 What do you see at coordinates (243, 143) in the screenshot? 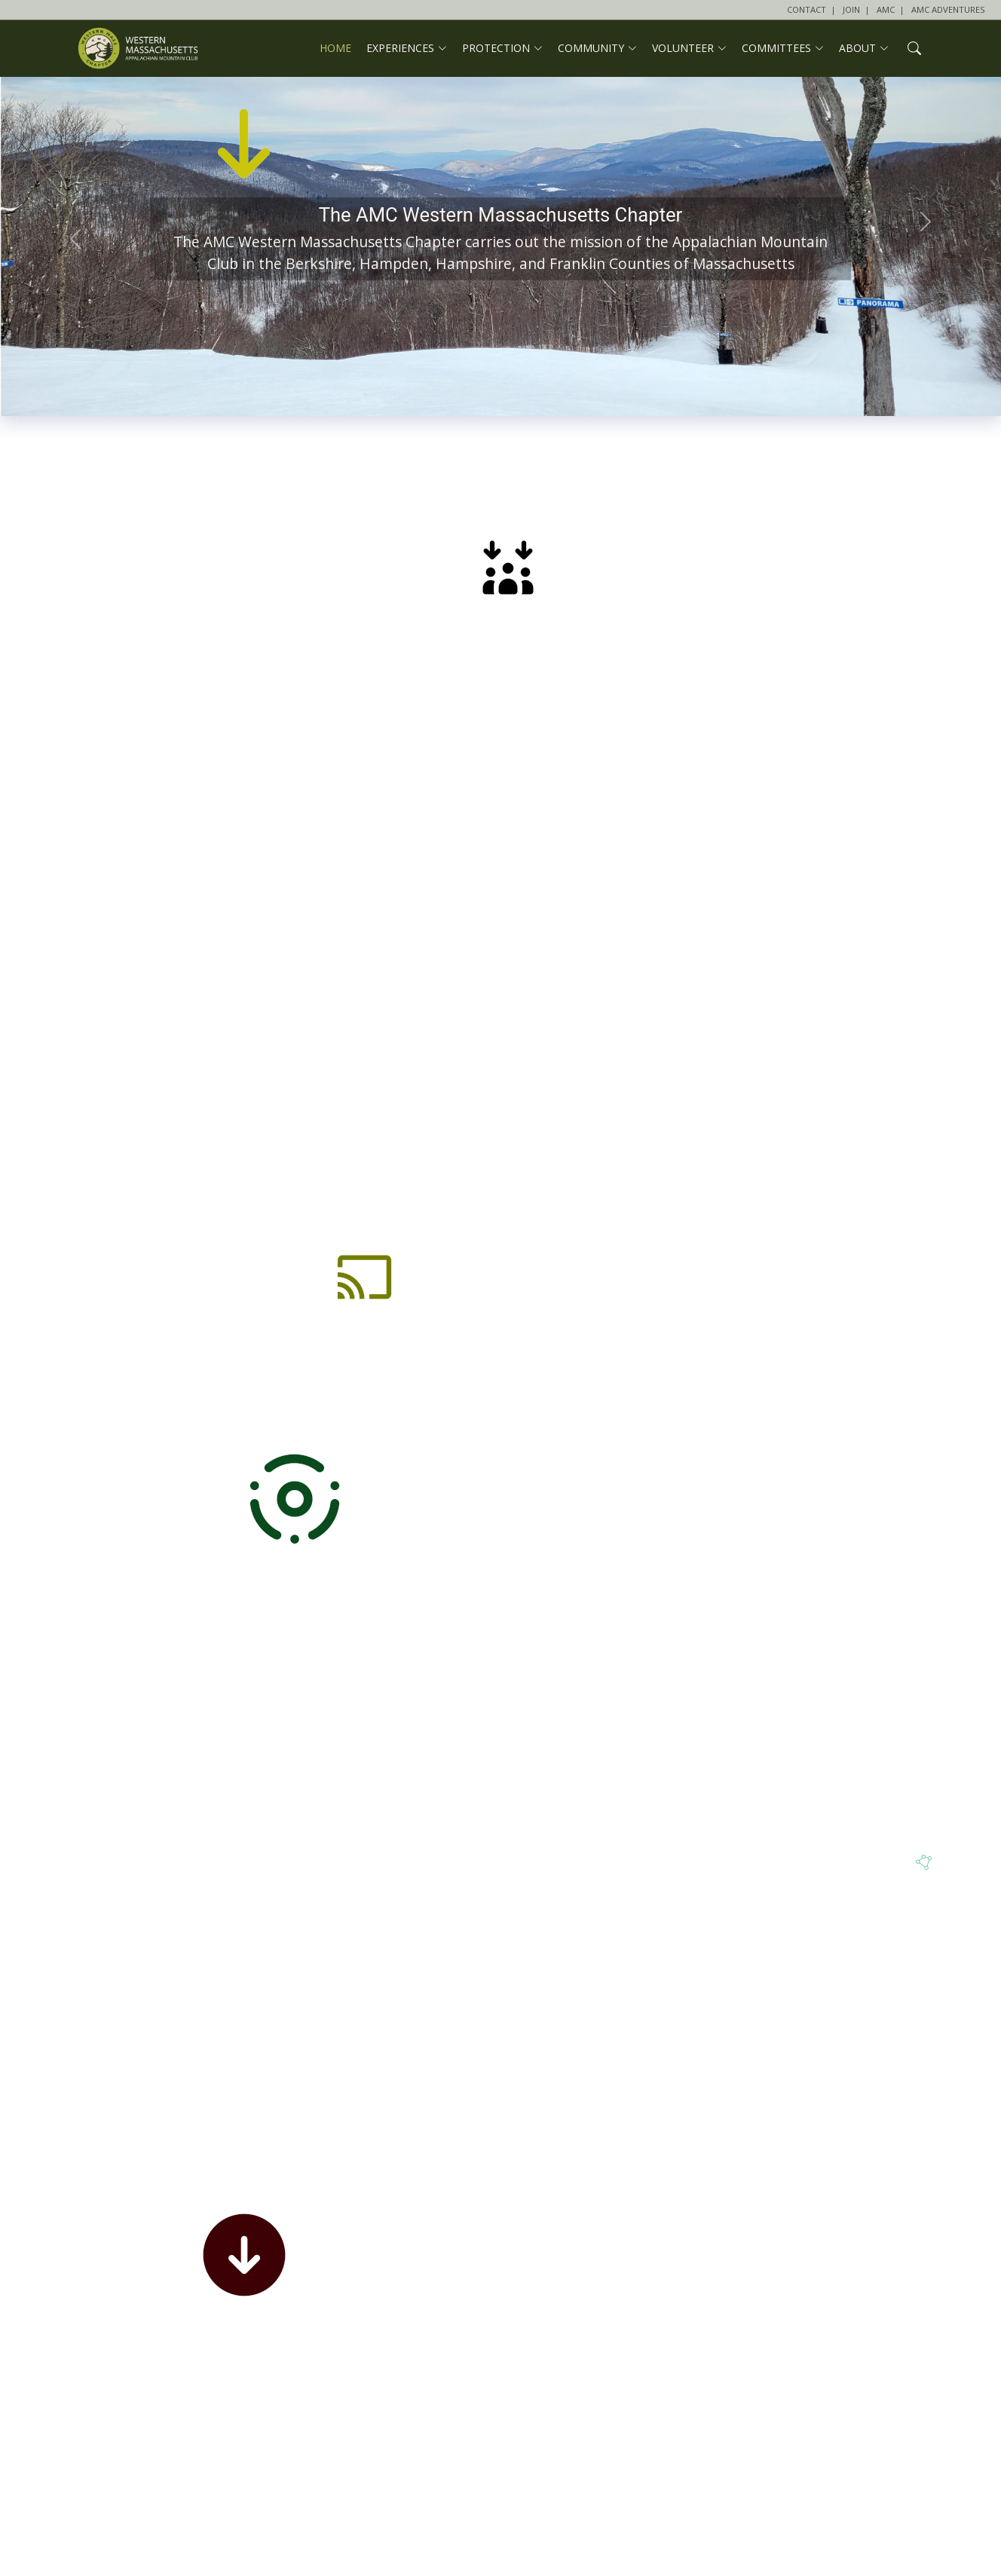
I see `scroll down or view more content` at bounding box center [243, 143].